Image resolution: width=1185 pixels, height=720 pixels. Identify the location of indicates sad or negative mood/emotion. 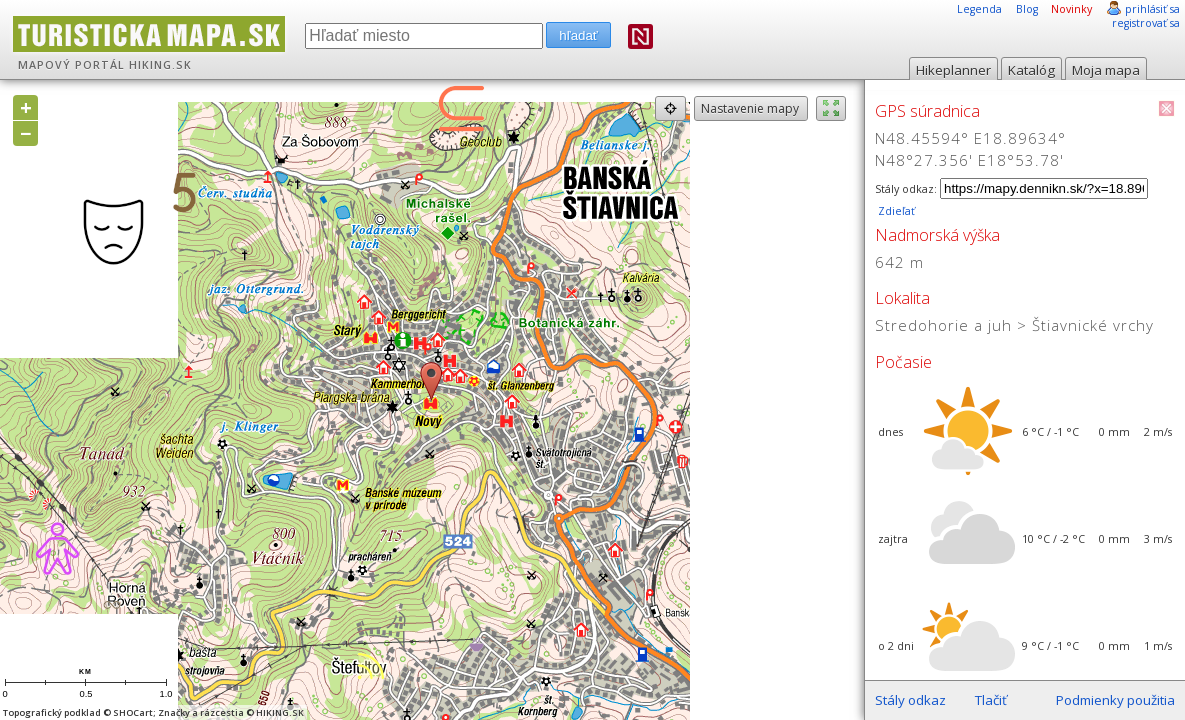
(113, 229).